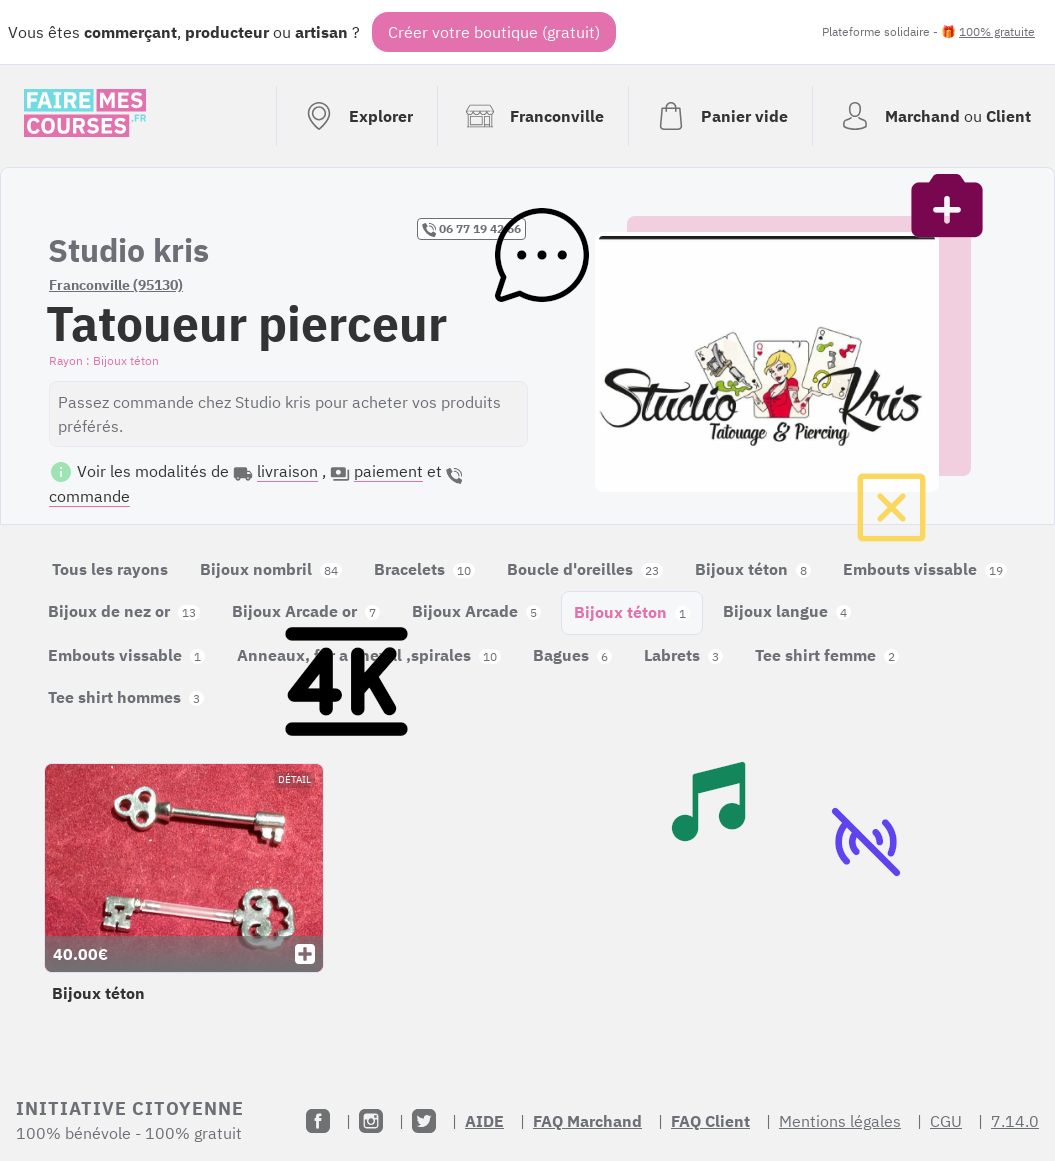 This screenshot has height=1161, width=1055. I want to click on add a new photo, so click(947, 207).